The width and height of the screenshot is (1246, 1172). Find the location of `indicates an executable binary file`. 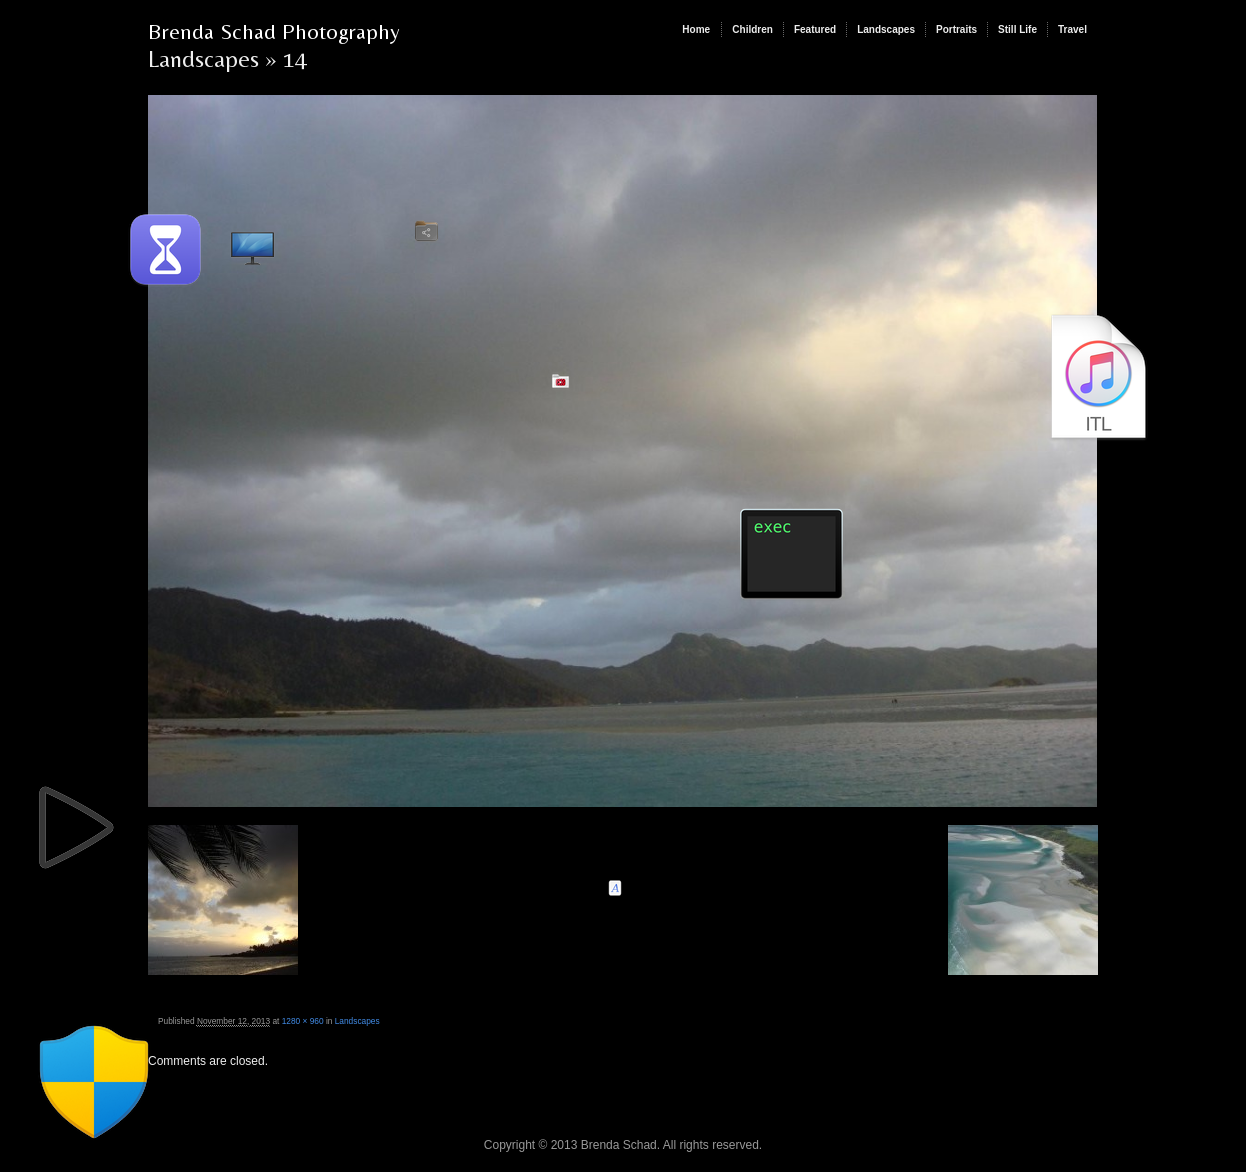

indicates an executable binary file is located at coordinates (791, 554).